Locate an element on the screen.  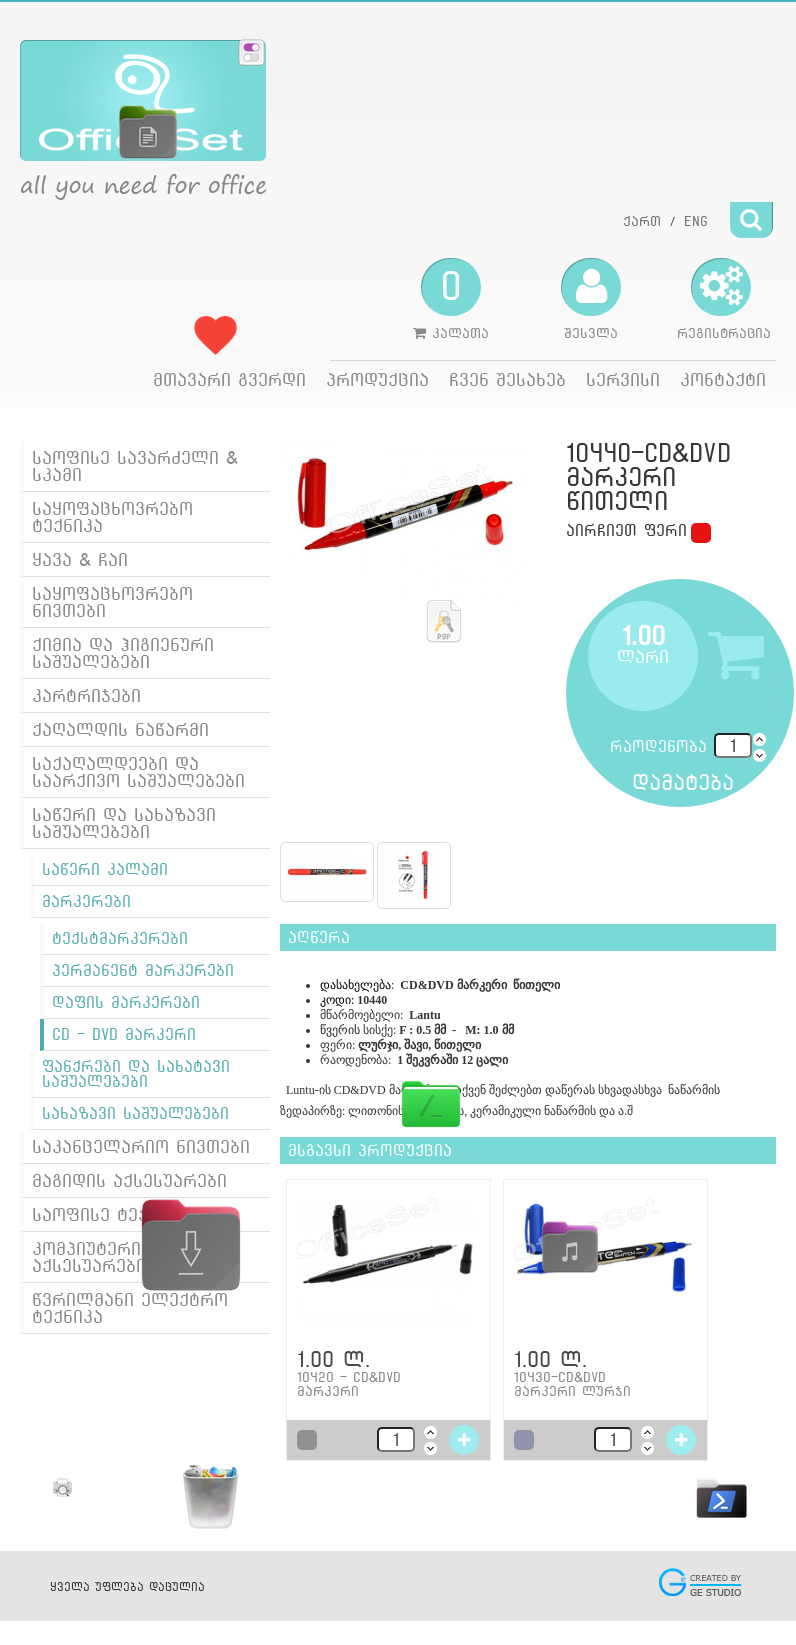
access your downloads folder is located at coordinates (191, 1245).